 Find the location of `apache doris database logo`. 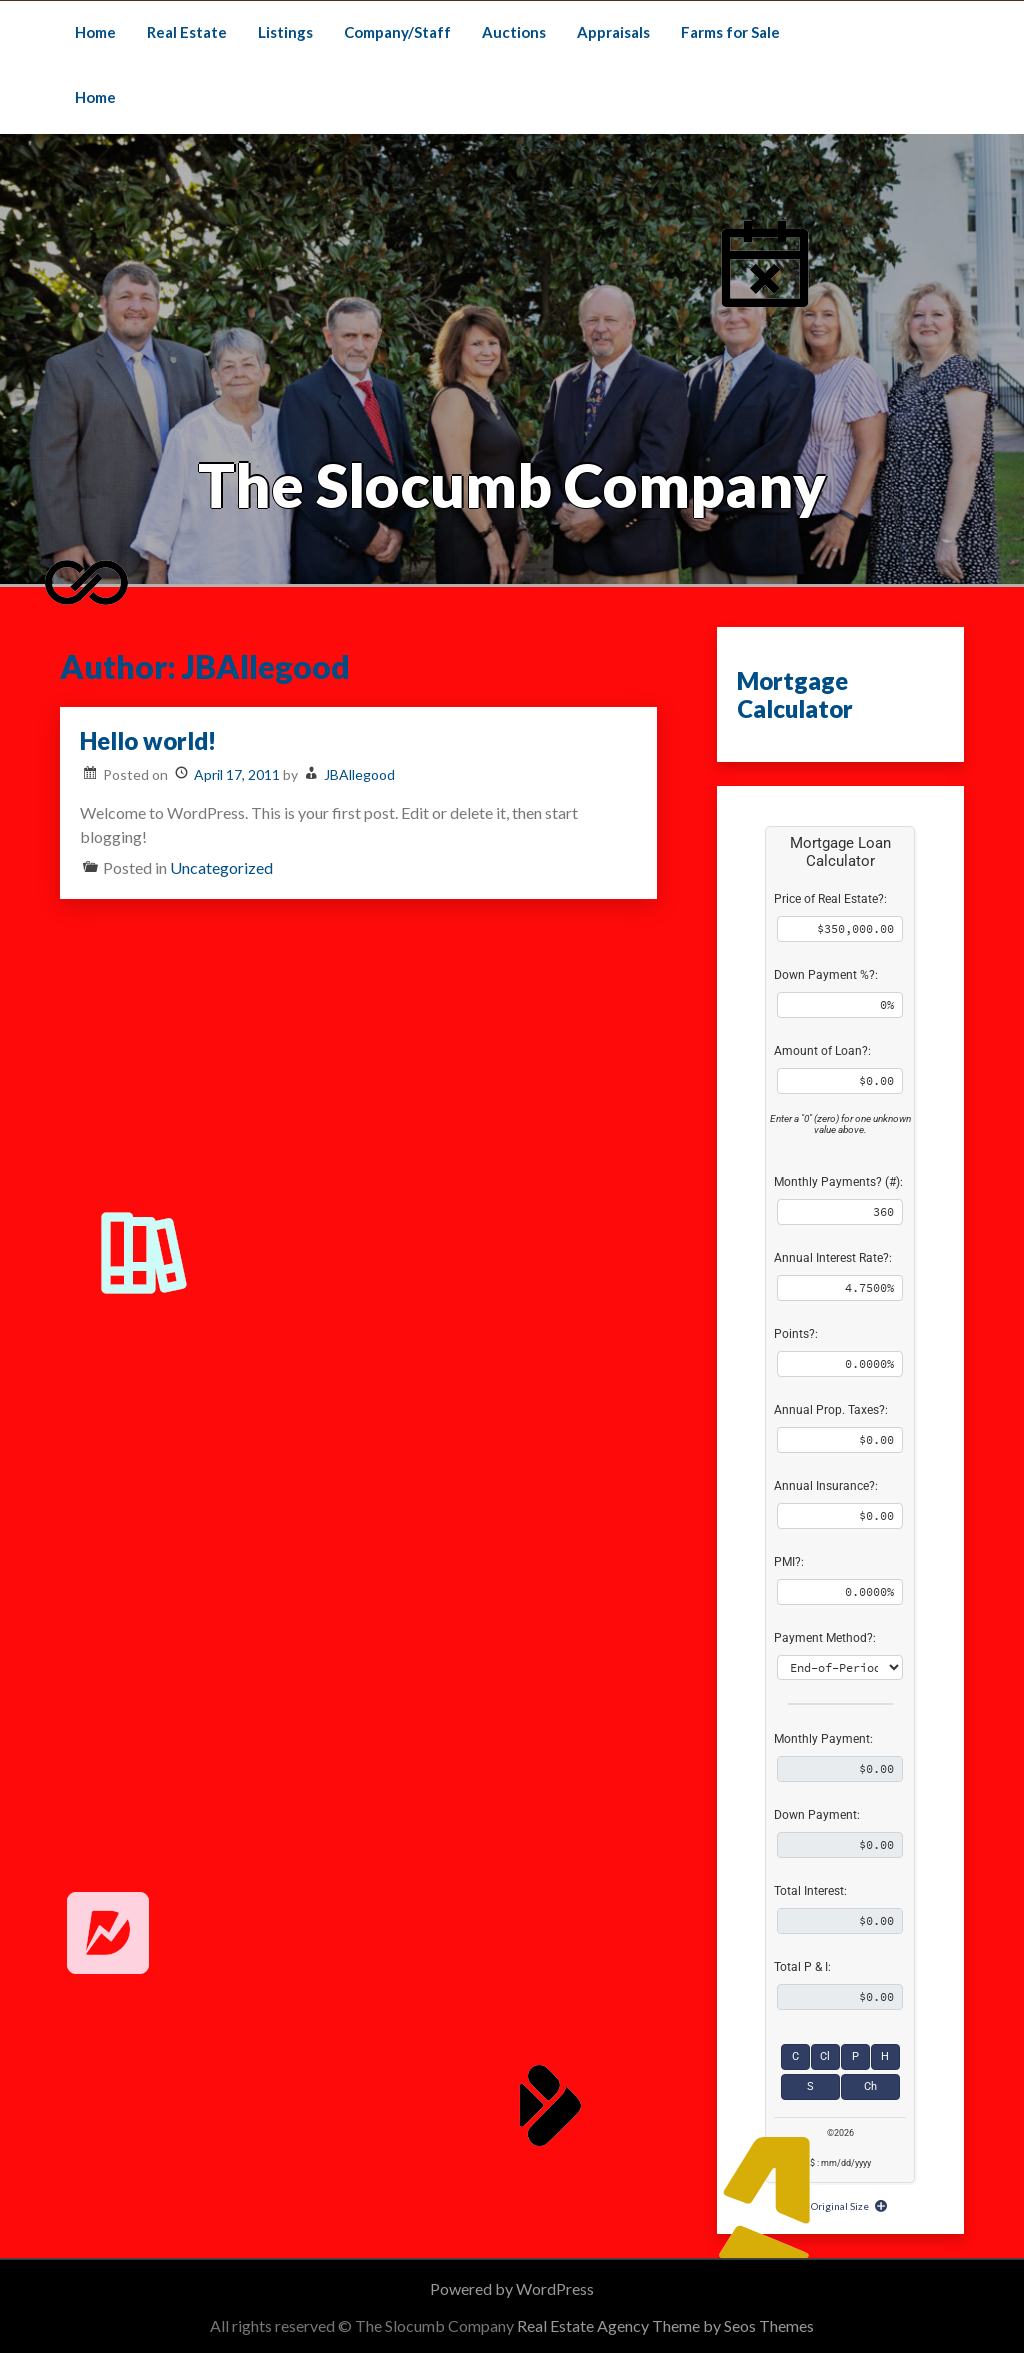

apache doris database logo is located at coordinates (550, 2105).